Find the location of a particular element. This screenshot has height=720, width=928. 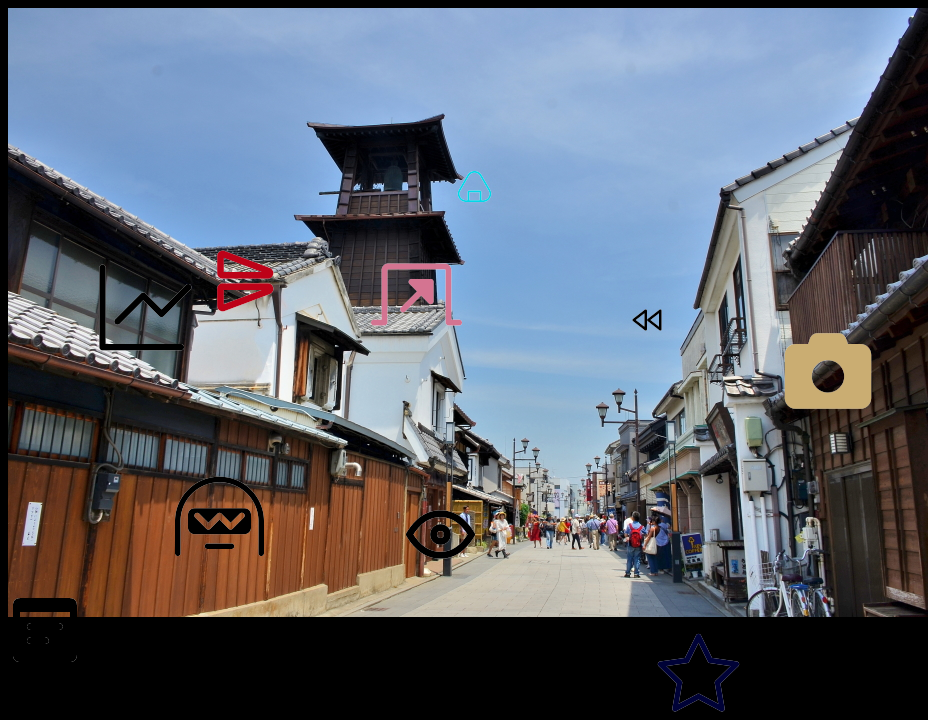

view analytics or statistics is located at coordinates (146, 307).